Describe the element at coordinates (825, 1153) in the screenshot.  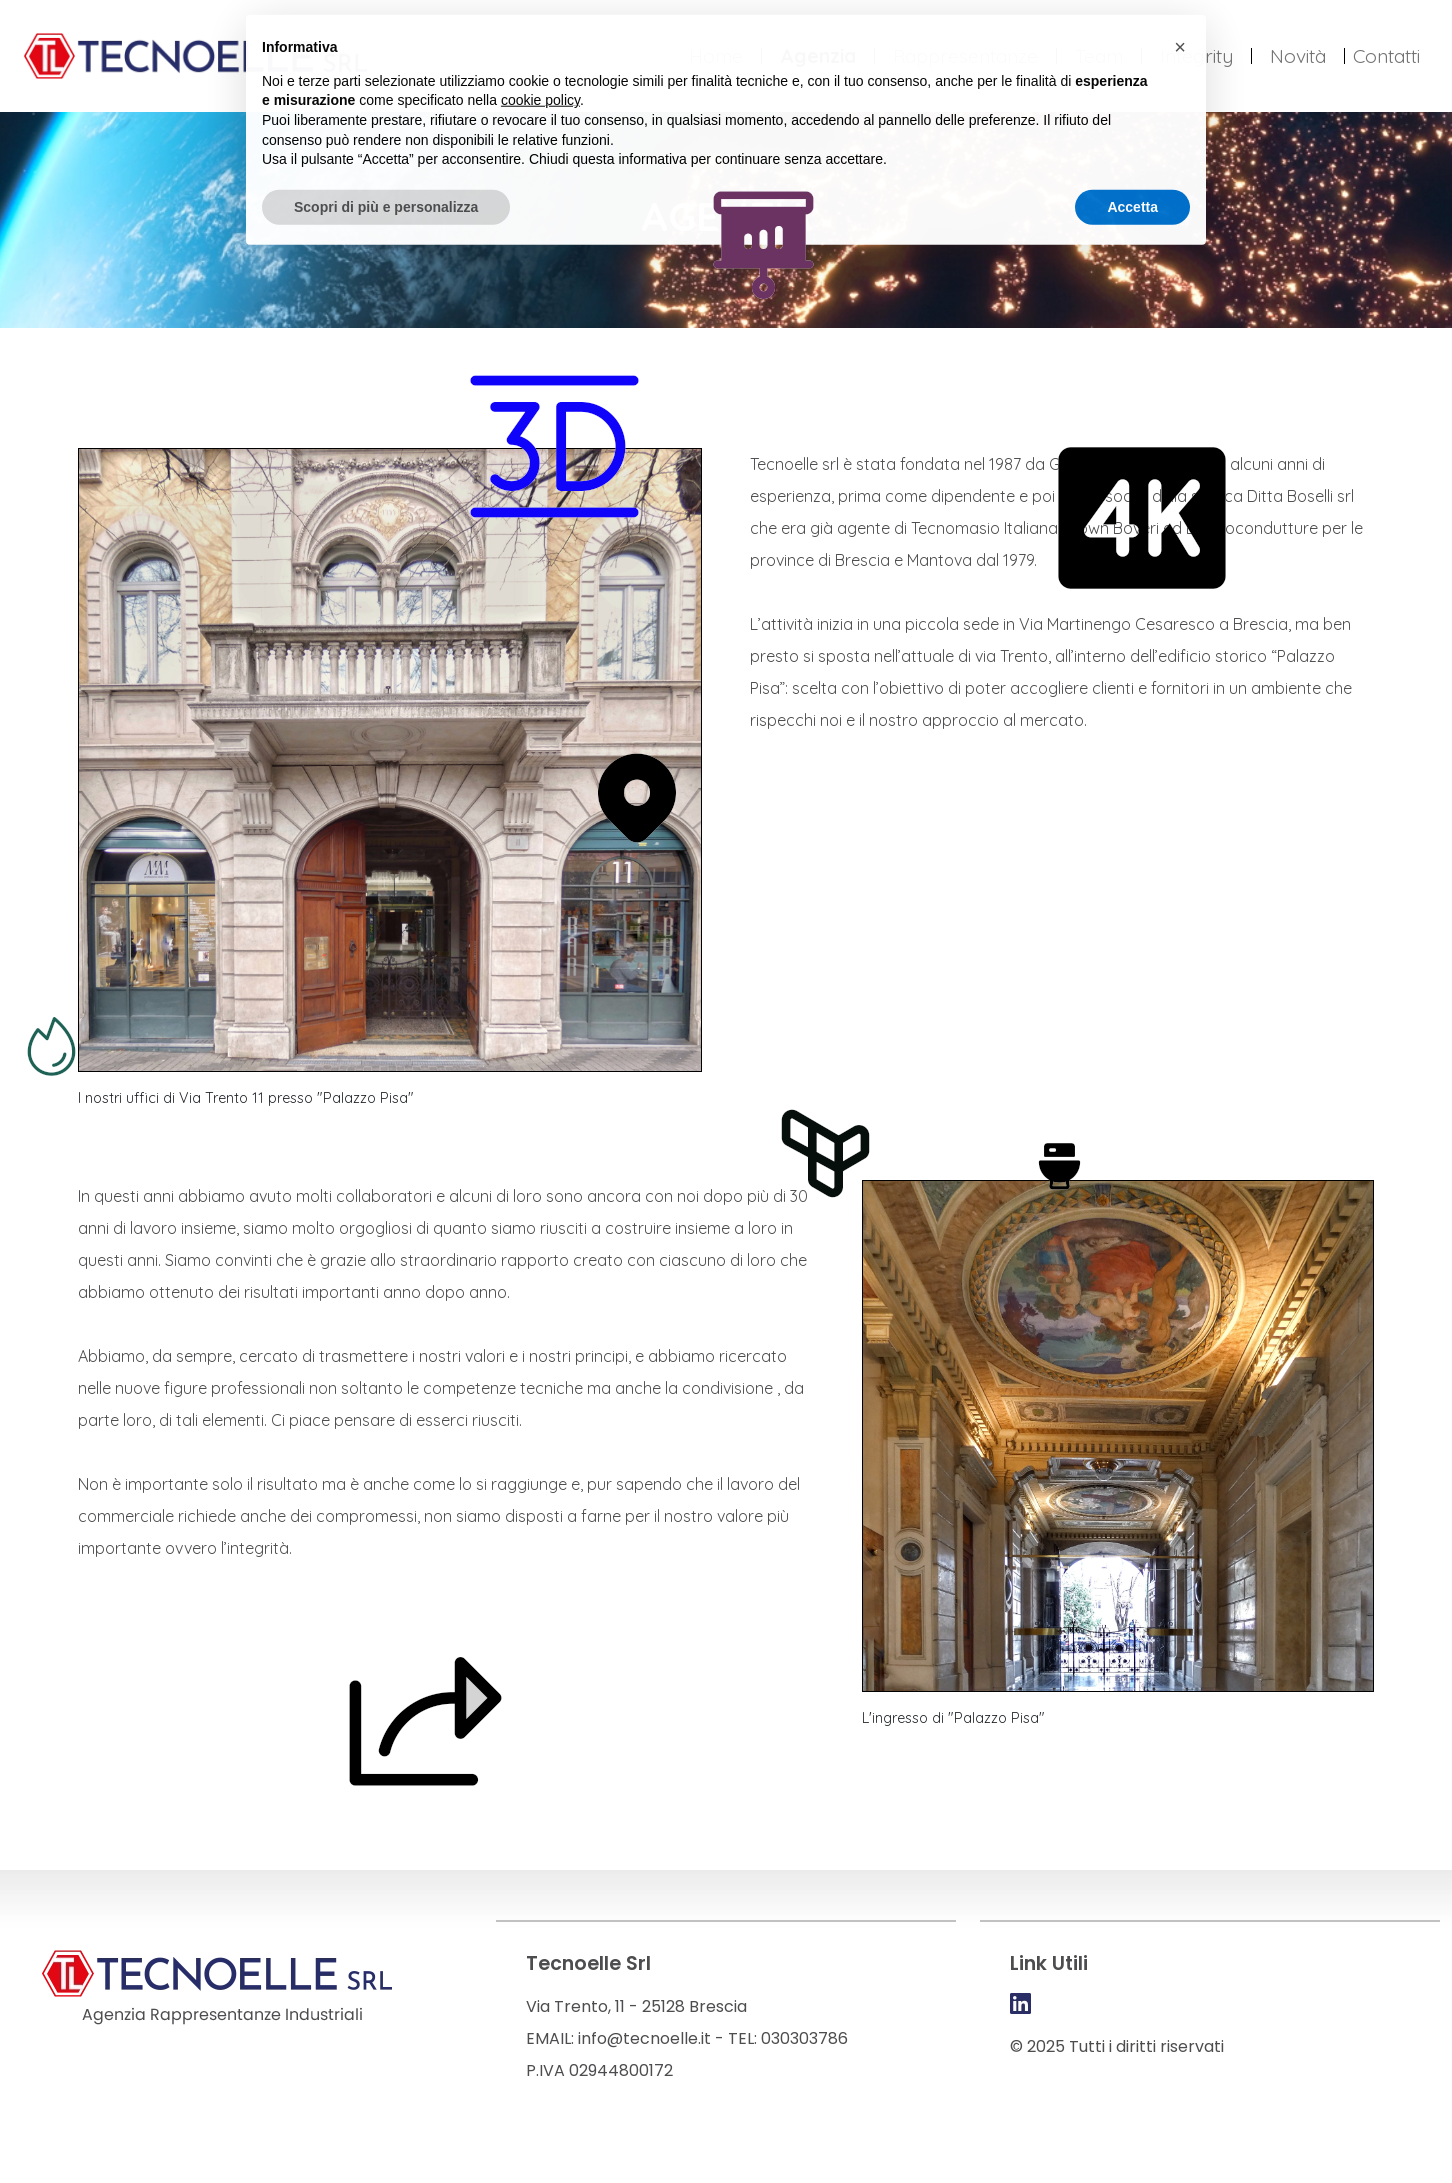
I see `terraform by hashicorp branding or integration` at that location.